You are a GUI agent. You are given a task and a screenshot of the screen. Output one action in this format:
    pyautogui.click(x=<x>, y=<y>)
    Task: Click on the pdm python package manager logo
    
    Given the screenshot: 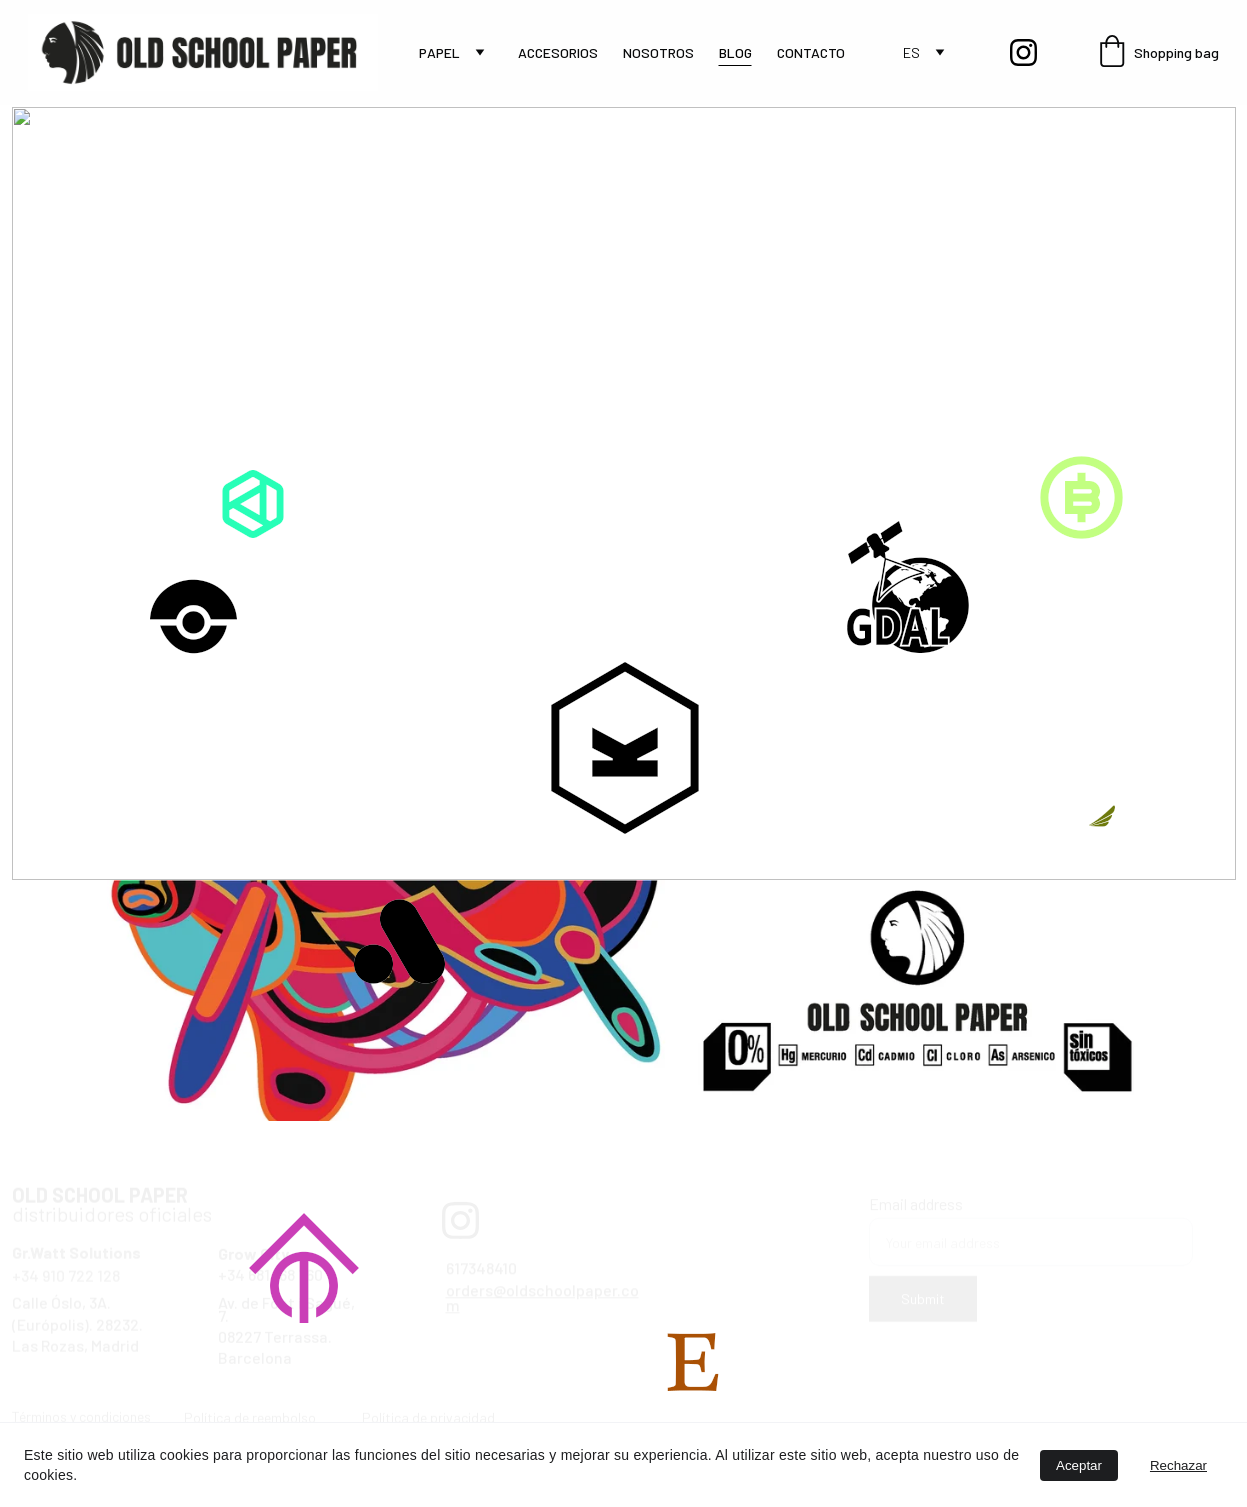 What is the action you would take?
    pyautogui.click(x=253, y=504)
    